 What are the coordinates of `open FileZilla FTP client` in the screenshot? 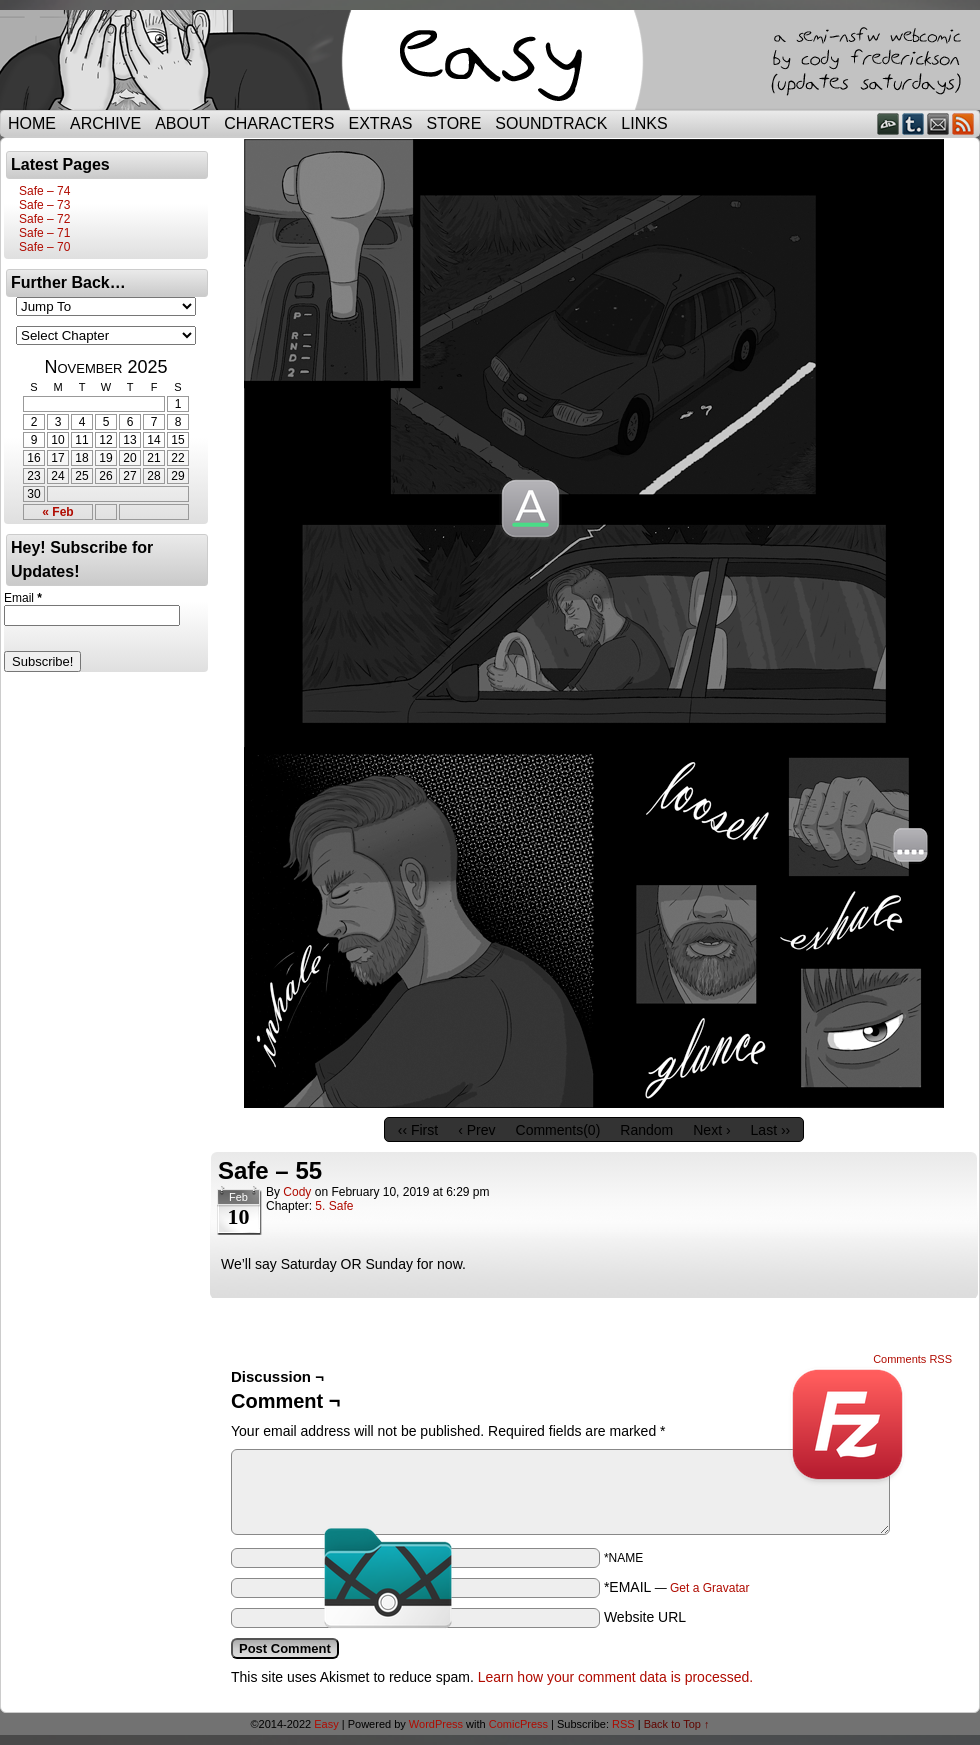 It's located at (847, 1424).